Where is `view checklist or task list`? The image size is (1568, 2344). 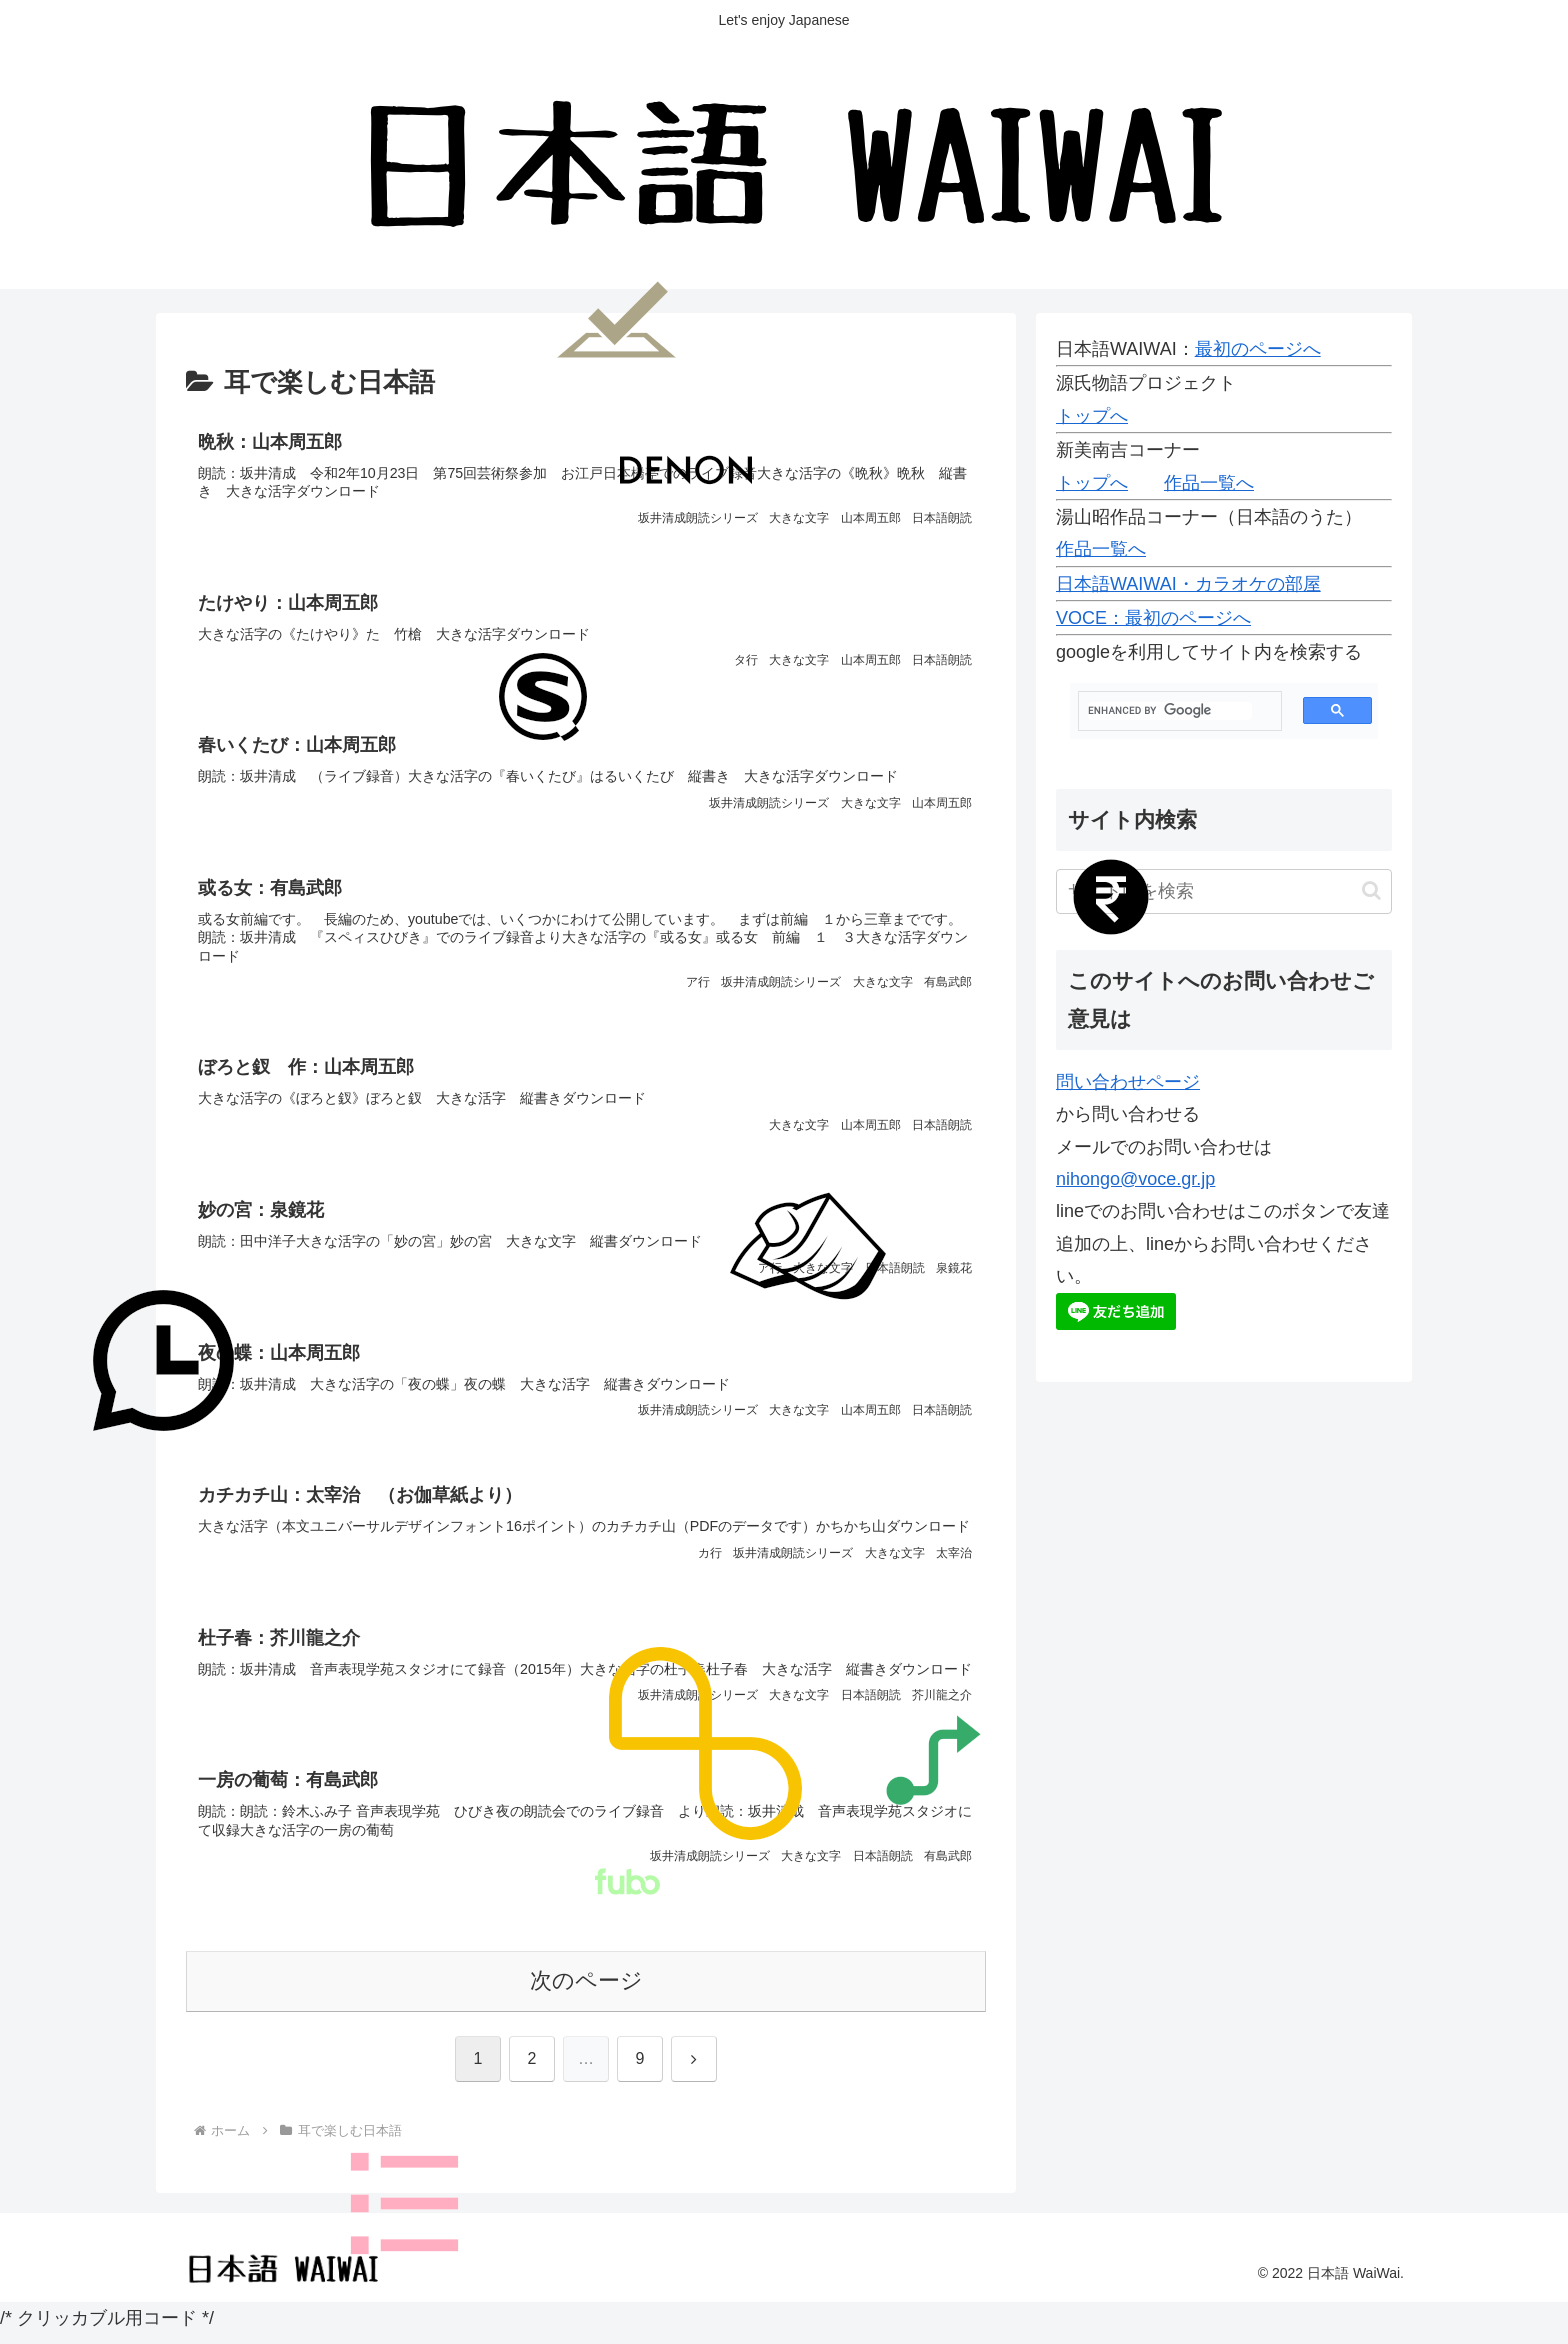
view checklist or task list is located at coordinates (404, 2203).